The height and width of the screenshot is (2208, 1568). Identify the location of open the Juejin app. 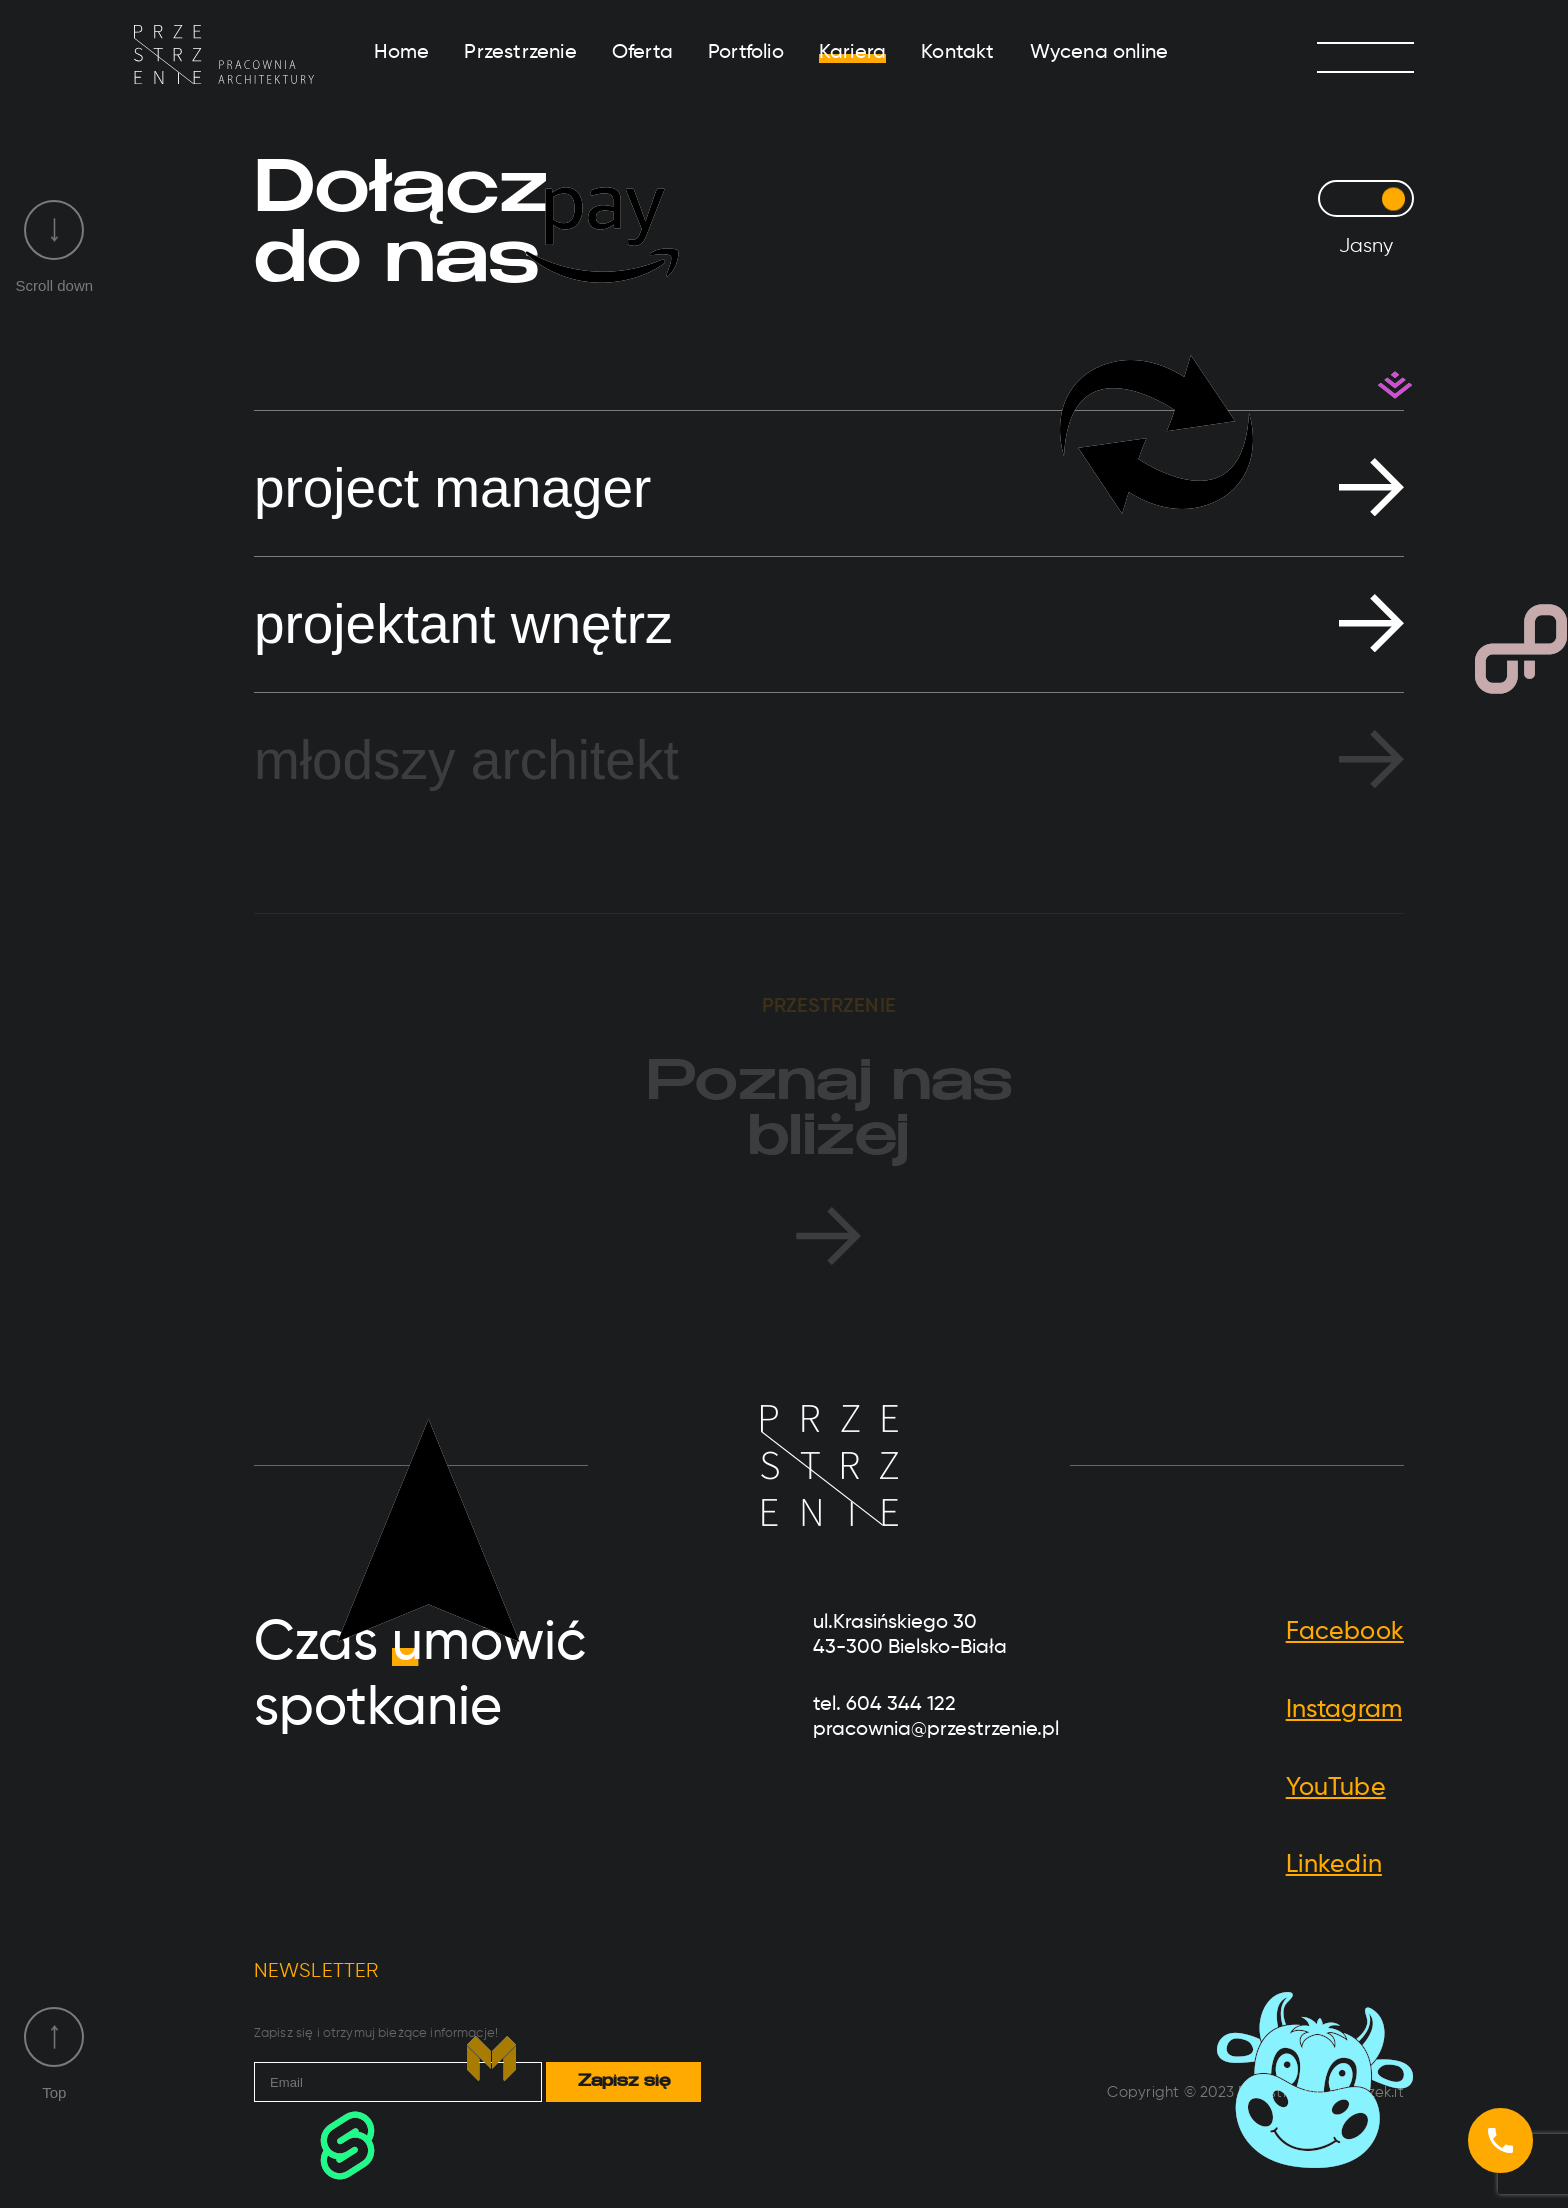
(1395, 385).